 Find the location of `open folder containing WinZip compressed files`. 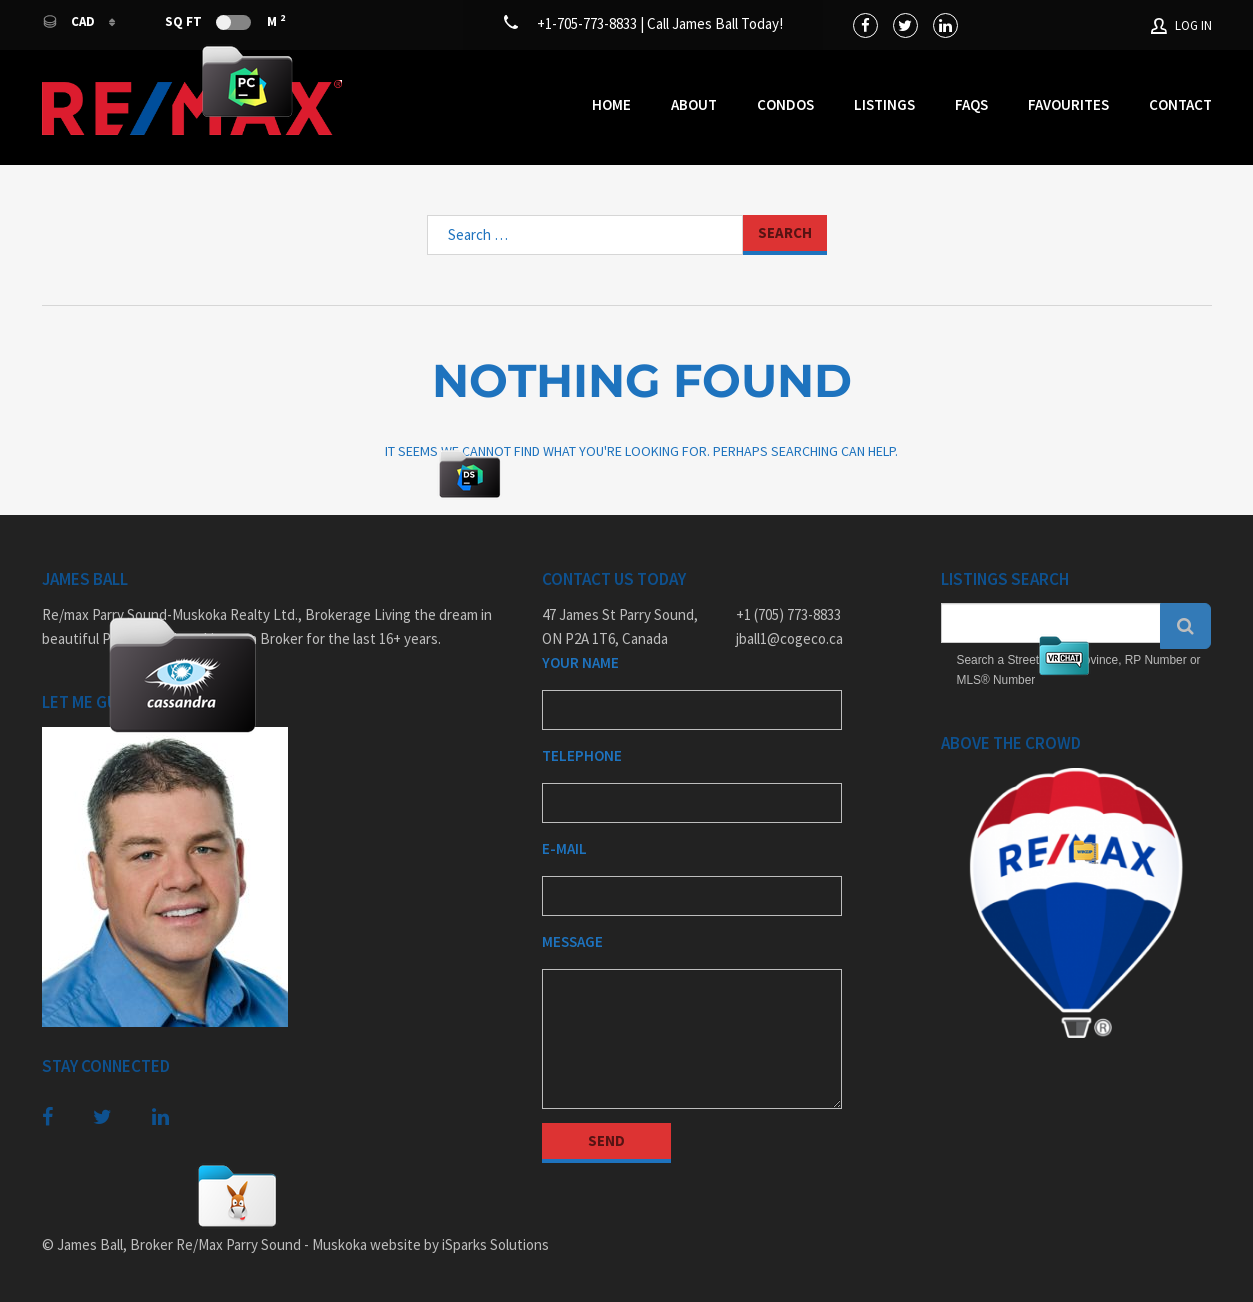

open folder containing WinZip compressed files is located at coordinates (1086, 851).